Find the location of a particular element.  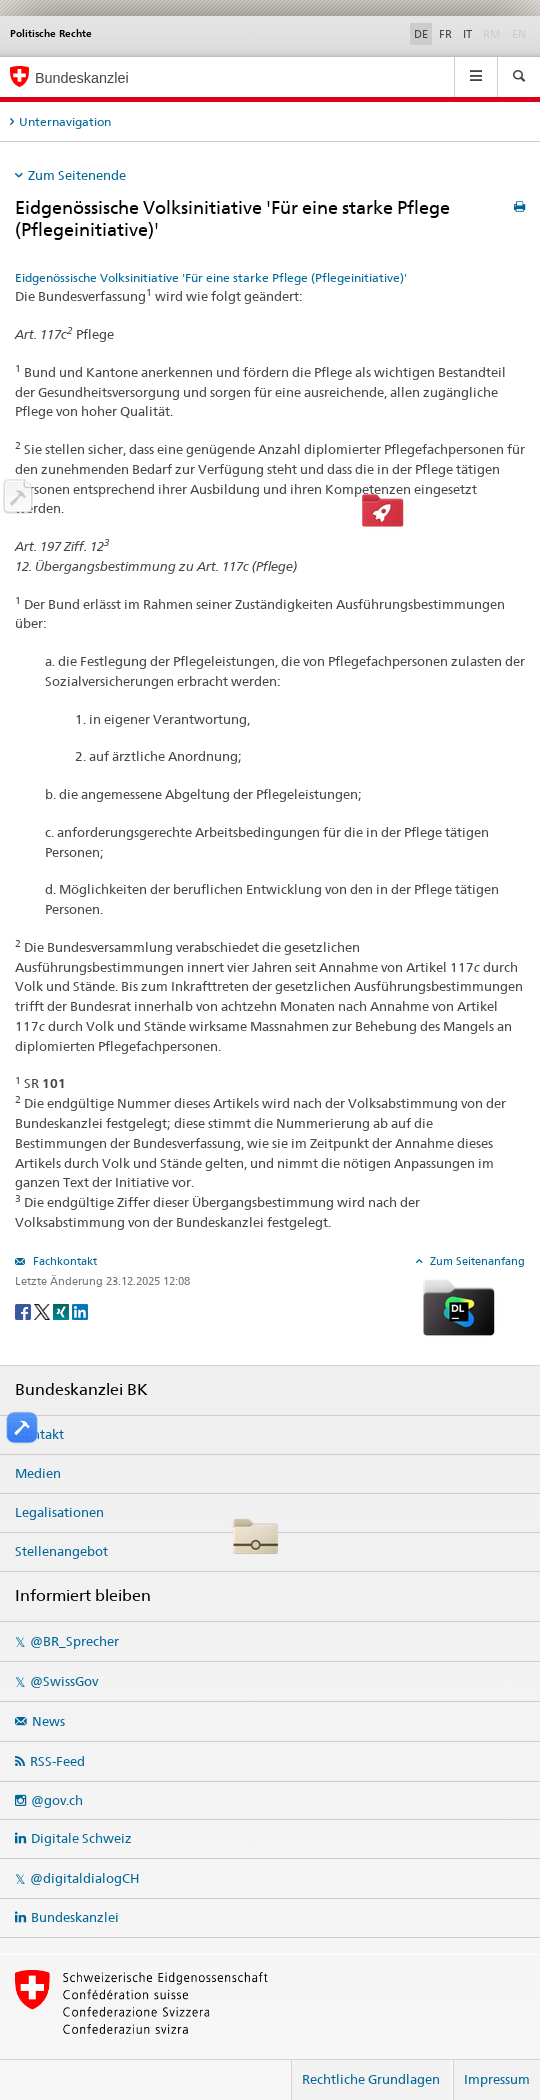

a makefile or build configuration file is located at coordinates (18, 496).